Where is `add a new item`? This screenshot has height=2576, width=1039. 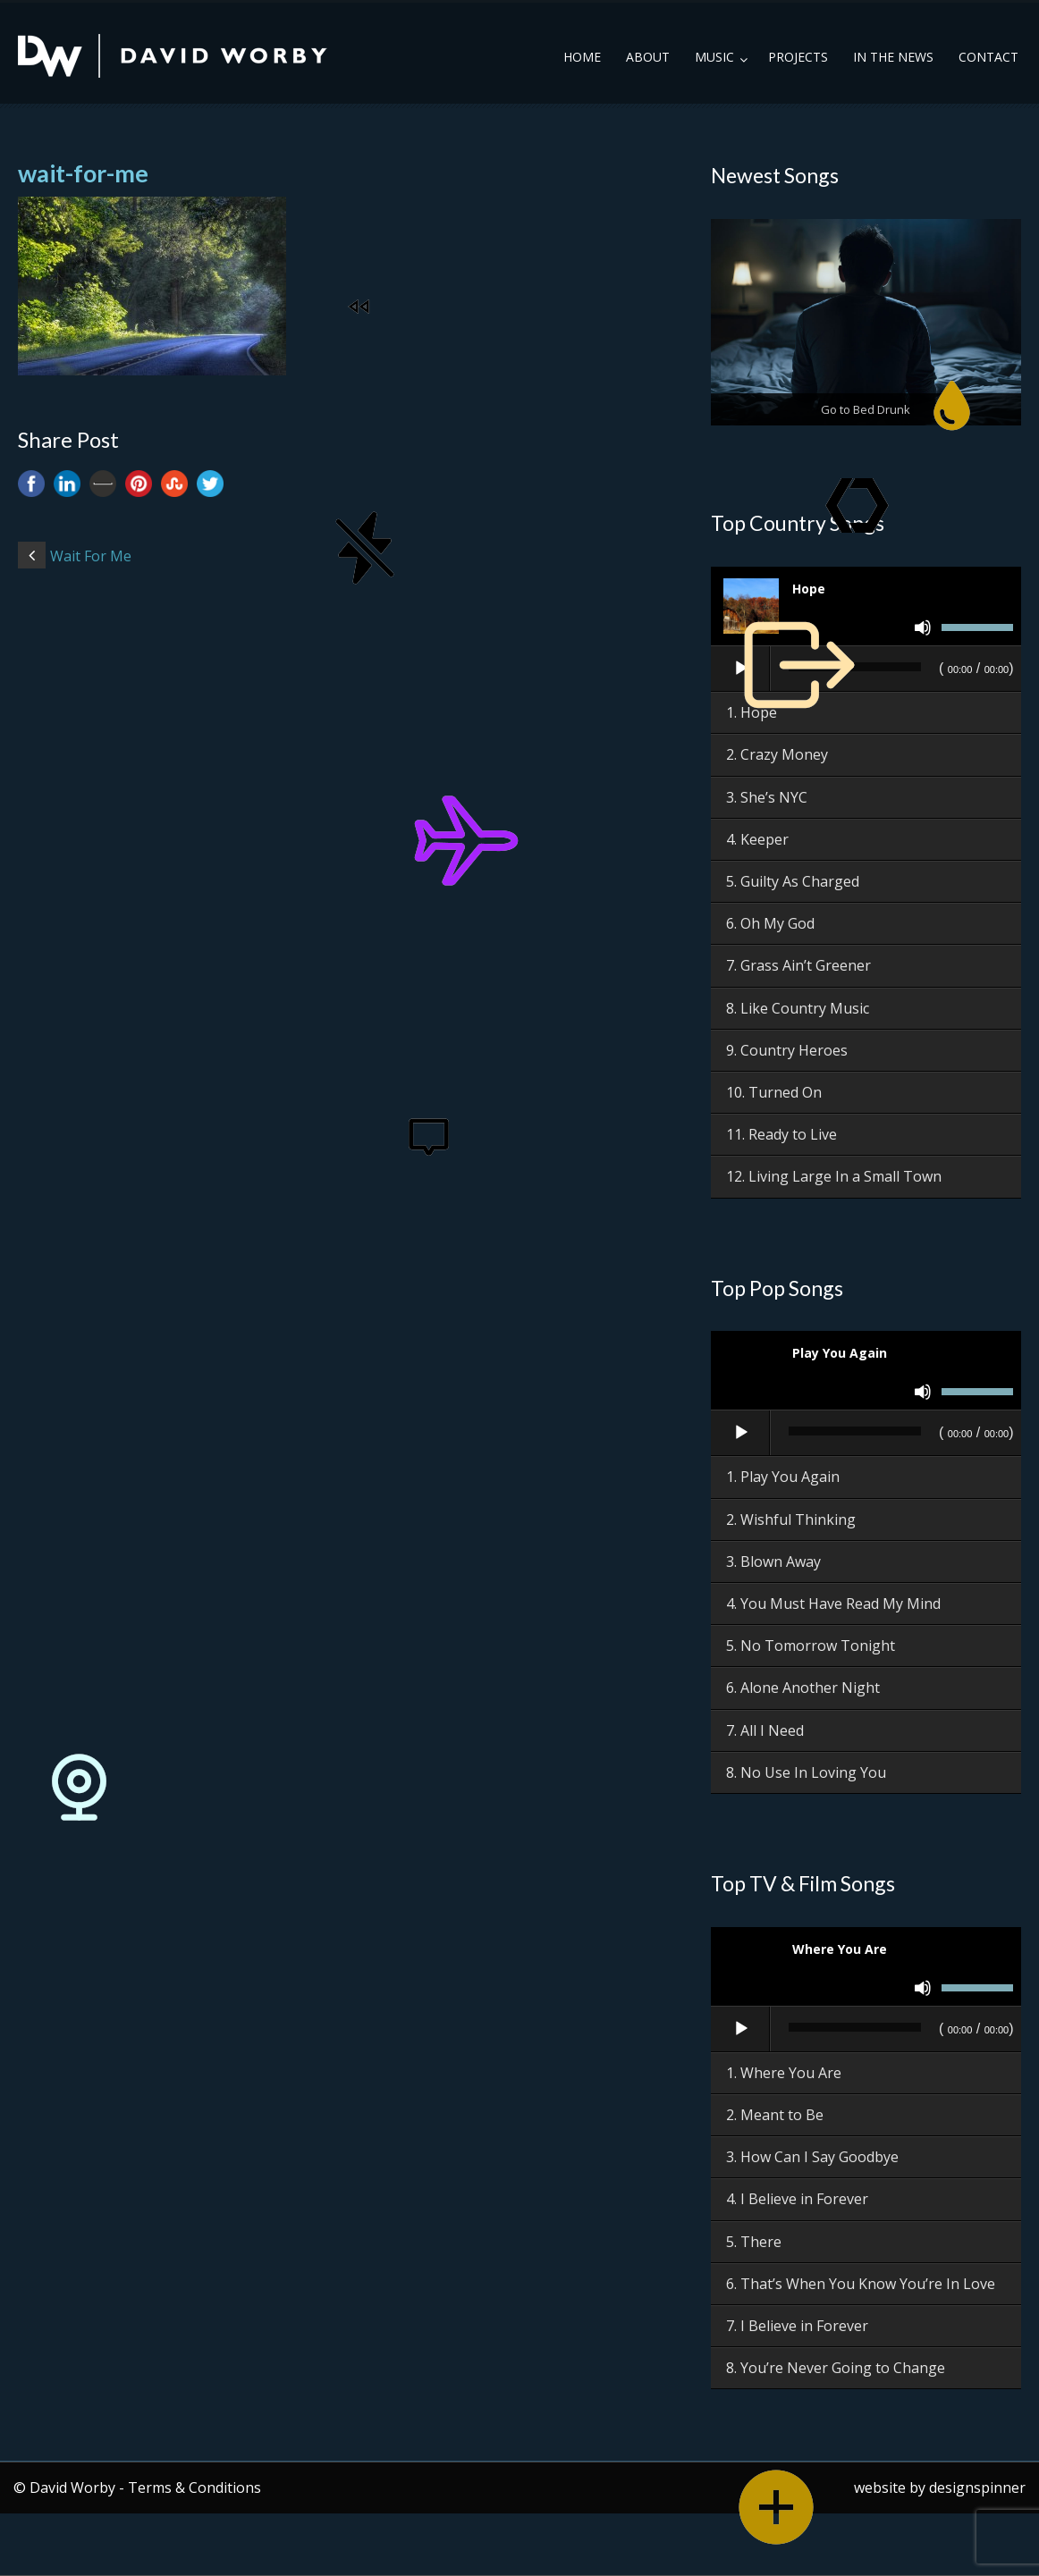 add a new item is located at coordinates (776, 2507).